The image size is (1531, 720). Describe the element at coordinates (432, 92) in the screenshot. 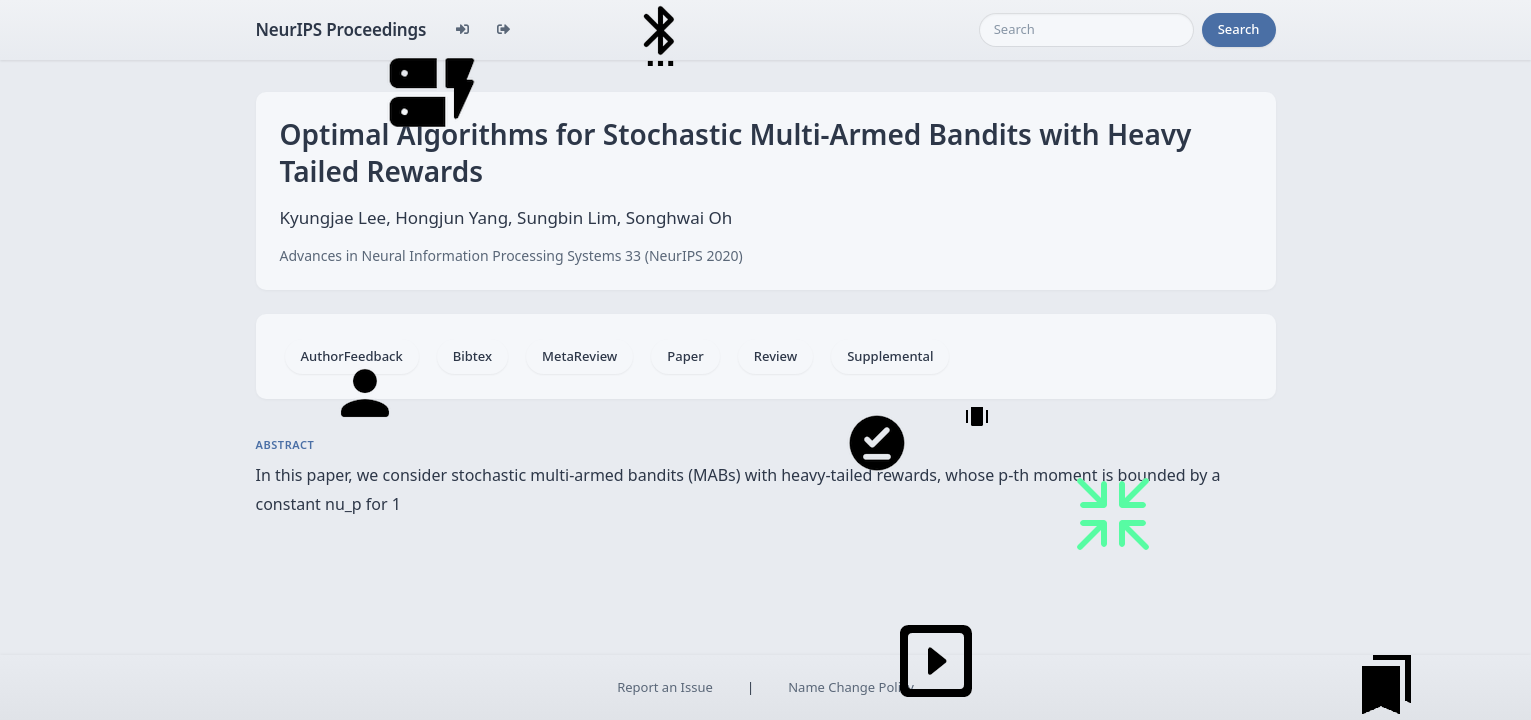

I see `access dynamic or auto-generated forms` at that location.